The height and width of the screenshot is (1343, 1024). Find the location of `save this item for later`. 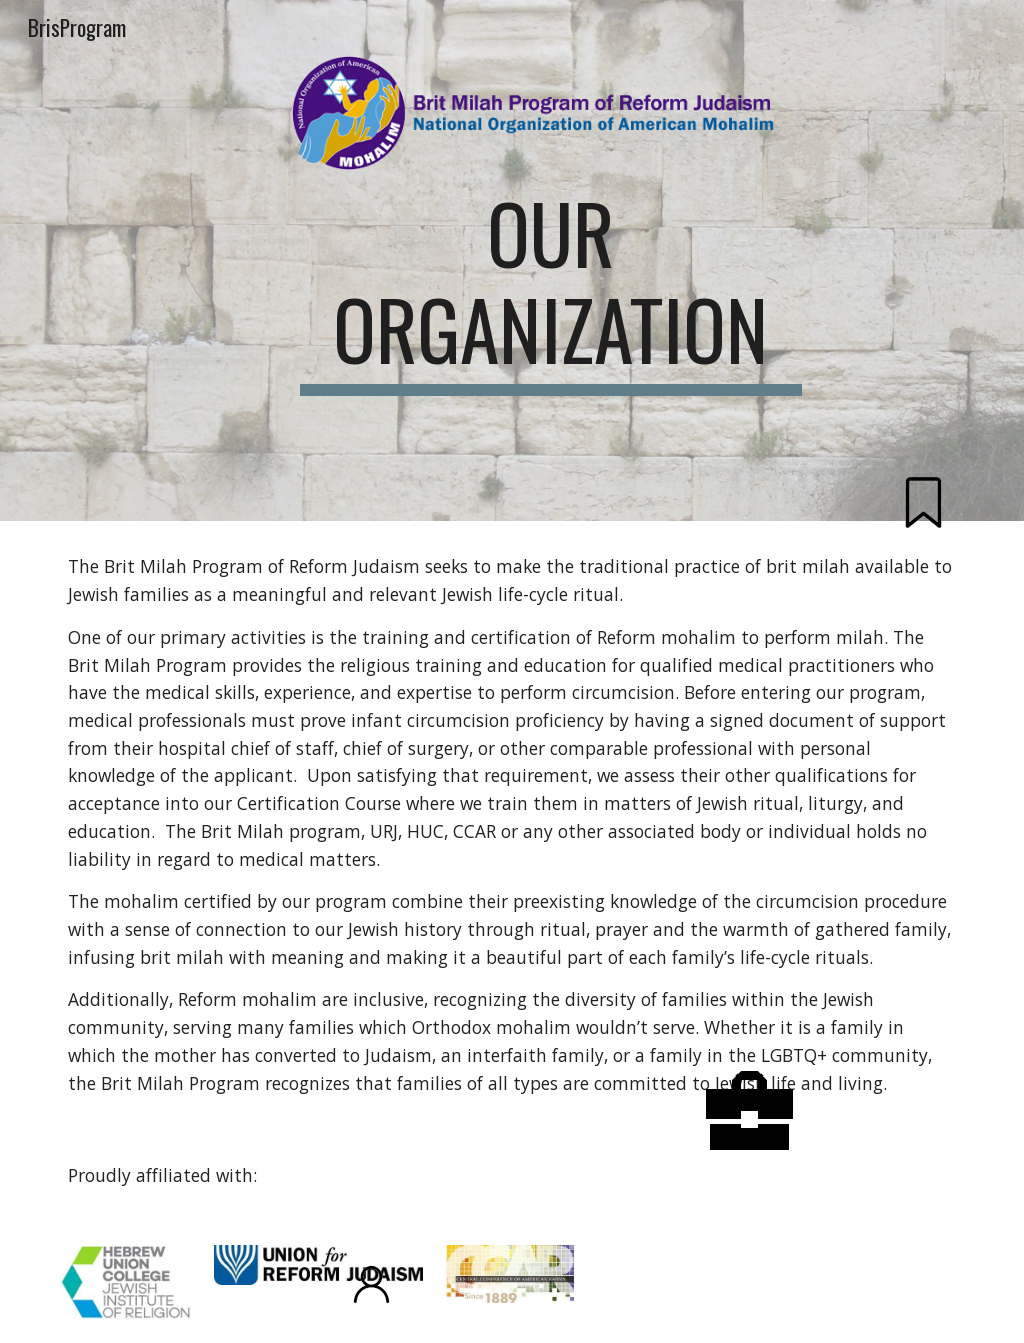

save this item for later is located at coordinates (923, 502).